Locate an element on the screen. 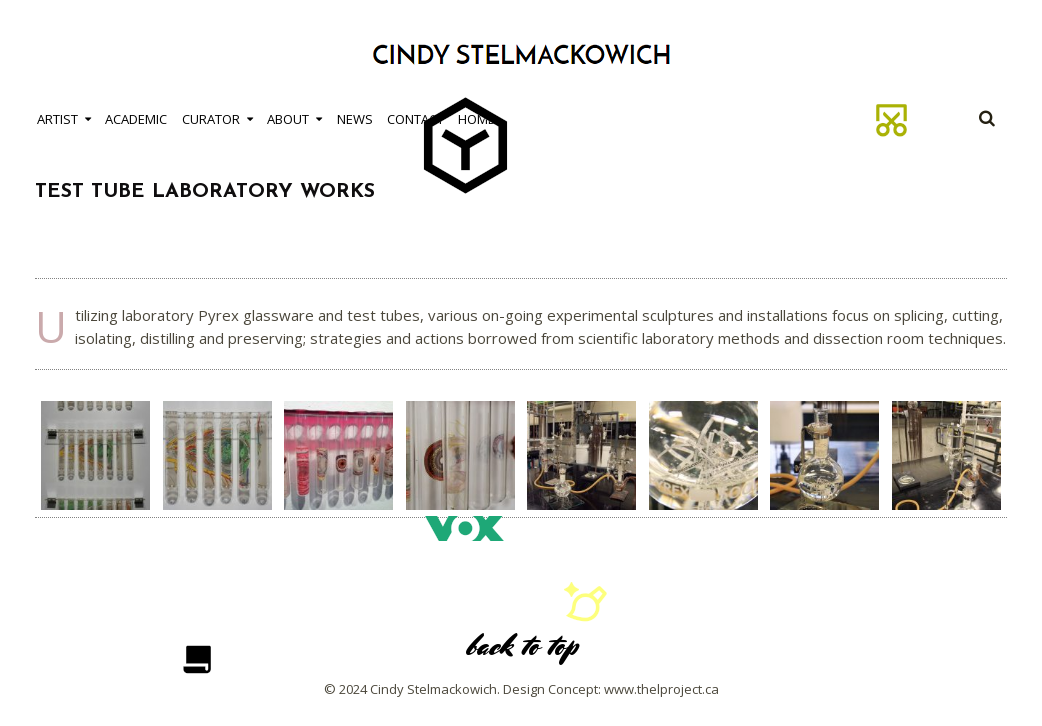 The width and height of the screenshot is (1042, 726). view document or paper file is located at coordinates (198, 659).